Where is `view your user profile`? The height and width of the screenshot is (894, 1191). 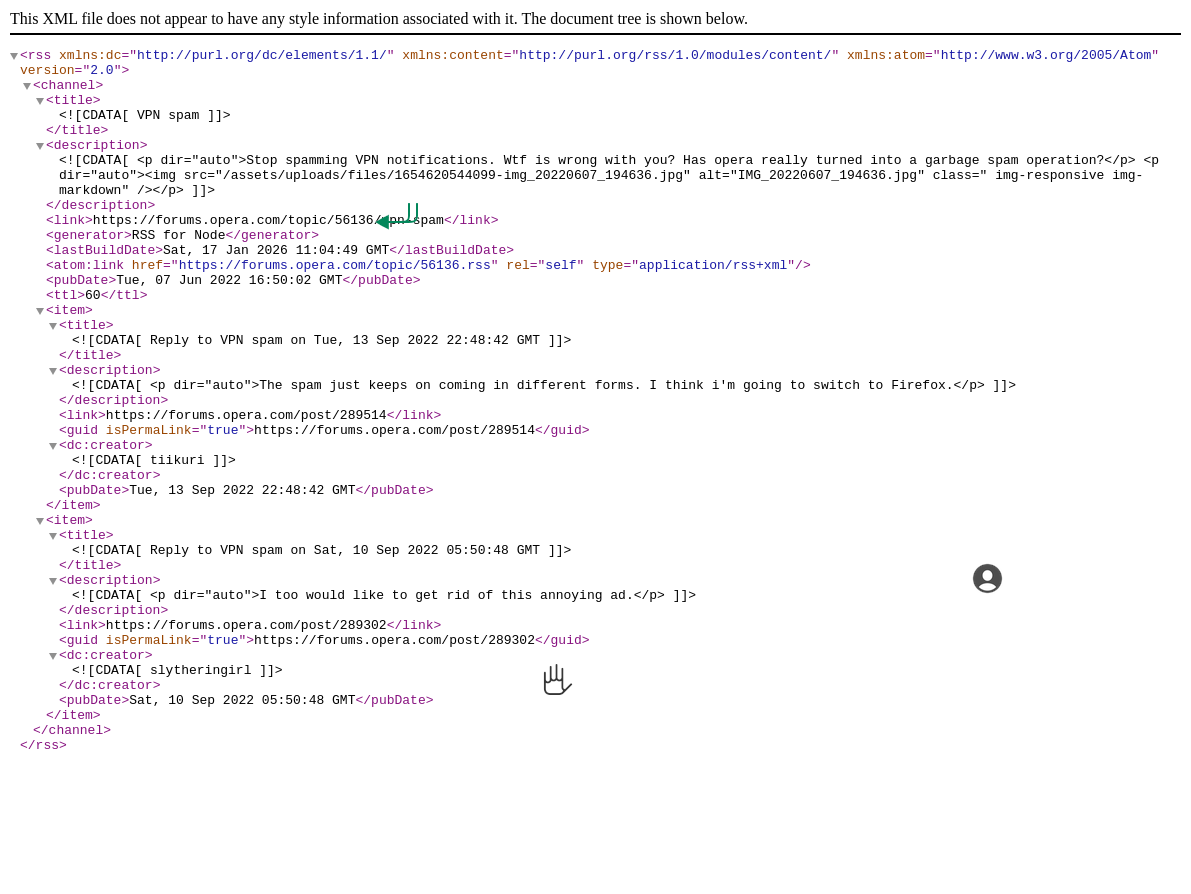
view your user profile is located at coordinates (987, 578).